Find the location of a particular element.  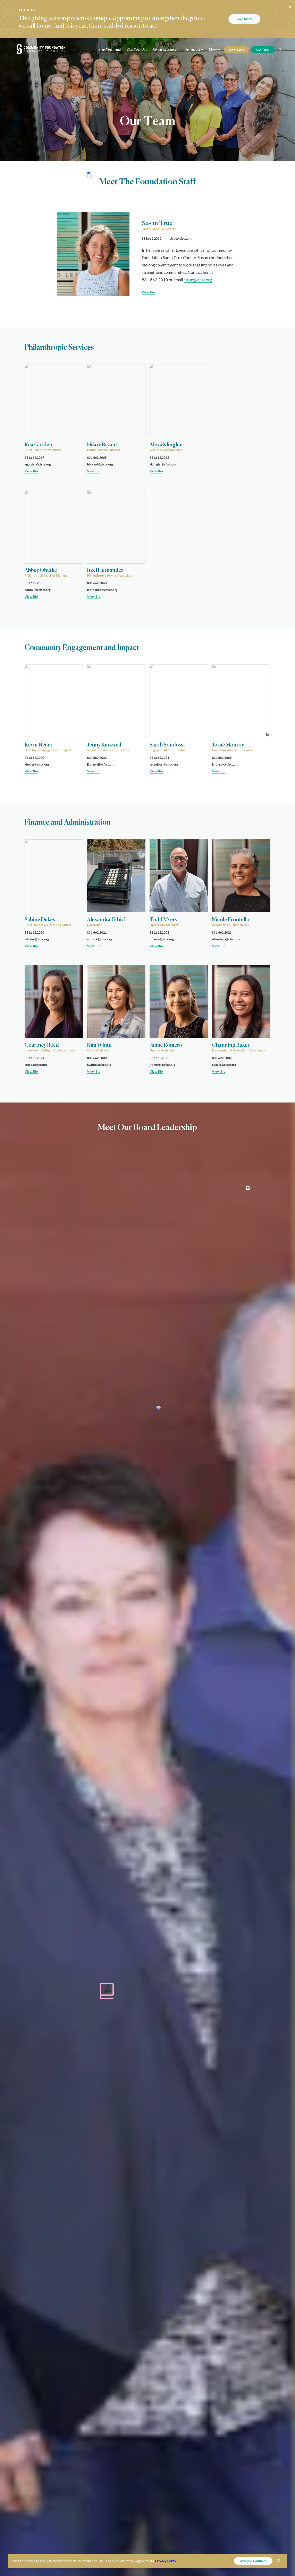

a lilypond music notation file is located at coordinates (248, 1188).